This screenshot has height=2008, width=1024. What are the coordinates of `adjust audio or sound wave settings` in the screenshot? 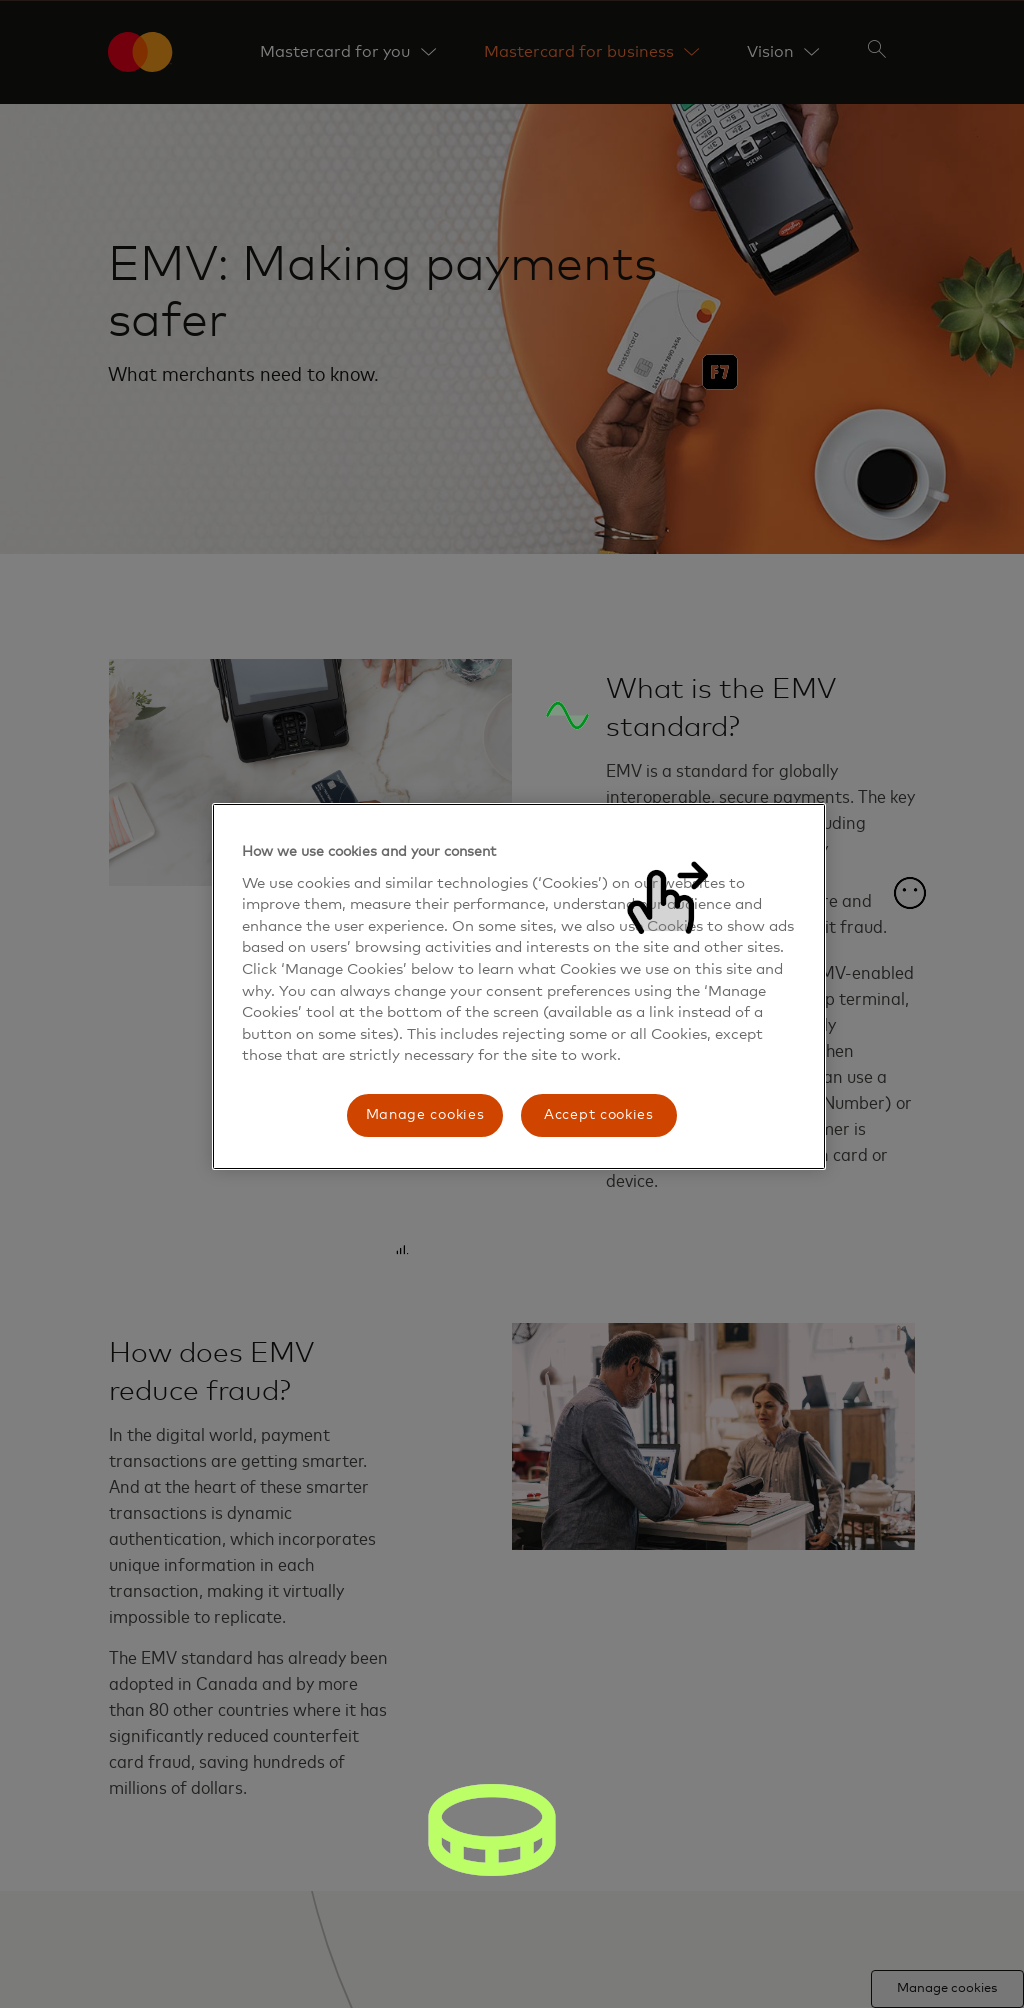 It's located at (567, 715).